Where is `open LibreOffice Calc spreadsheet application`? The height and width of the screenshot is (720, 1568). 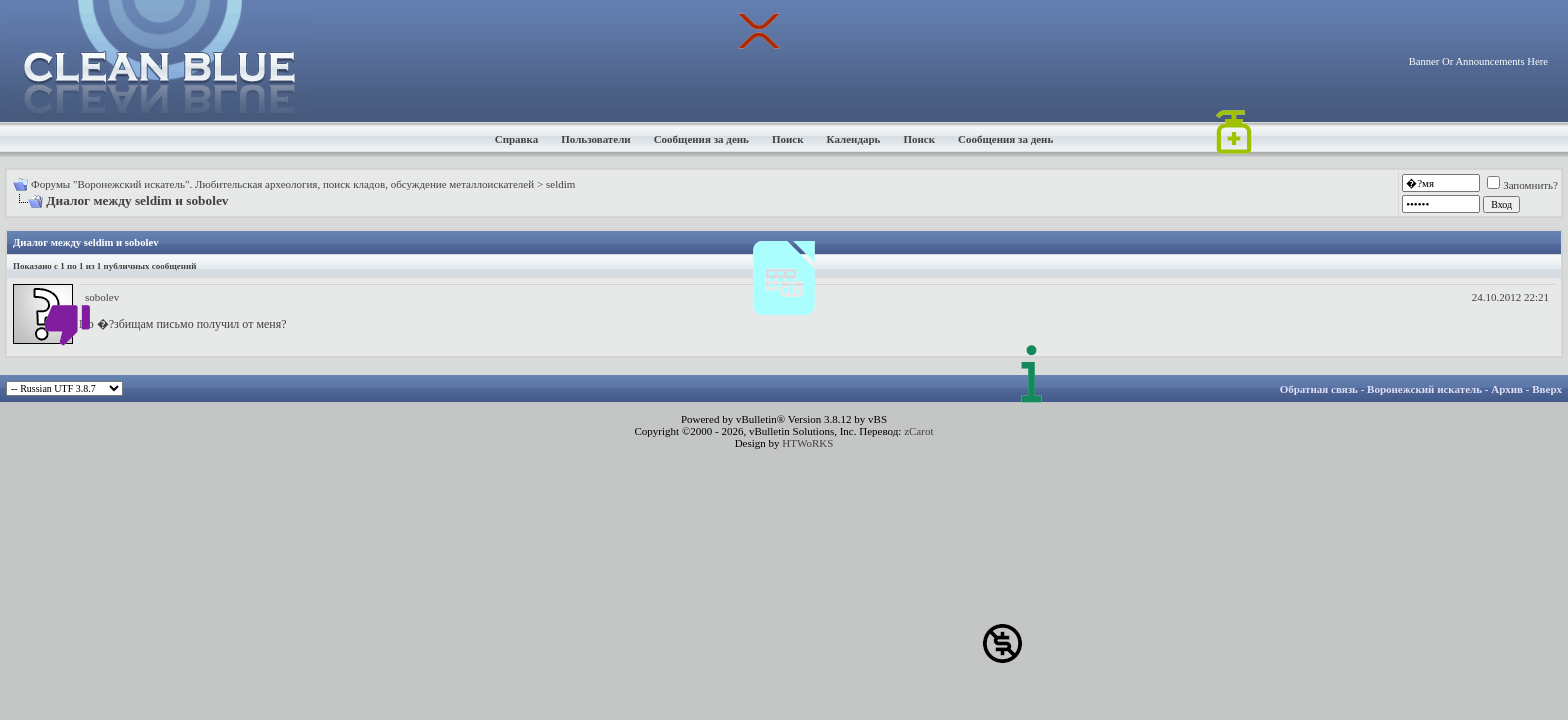
open LibreOffice Calc spreadsheet application is located at coordinates (784, 278).